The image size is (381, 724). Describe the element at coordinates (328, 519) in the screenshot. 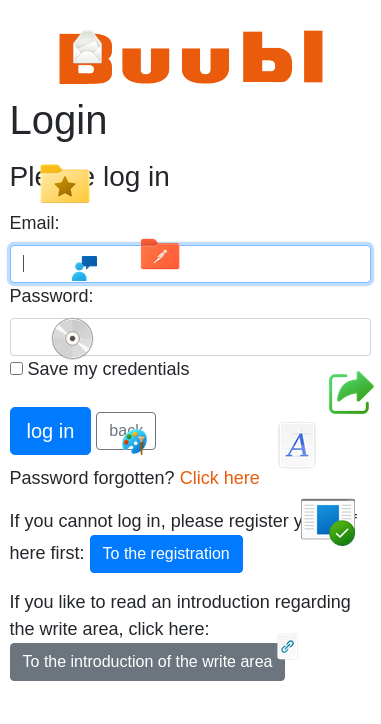

I see `program or application verified successfully` at that location.